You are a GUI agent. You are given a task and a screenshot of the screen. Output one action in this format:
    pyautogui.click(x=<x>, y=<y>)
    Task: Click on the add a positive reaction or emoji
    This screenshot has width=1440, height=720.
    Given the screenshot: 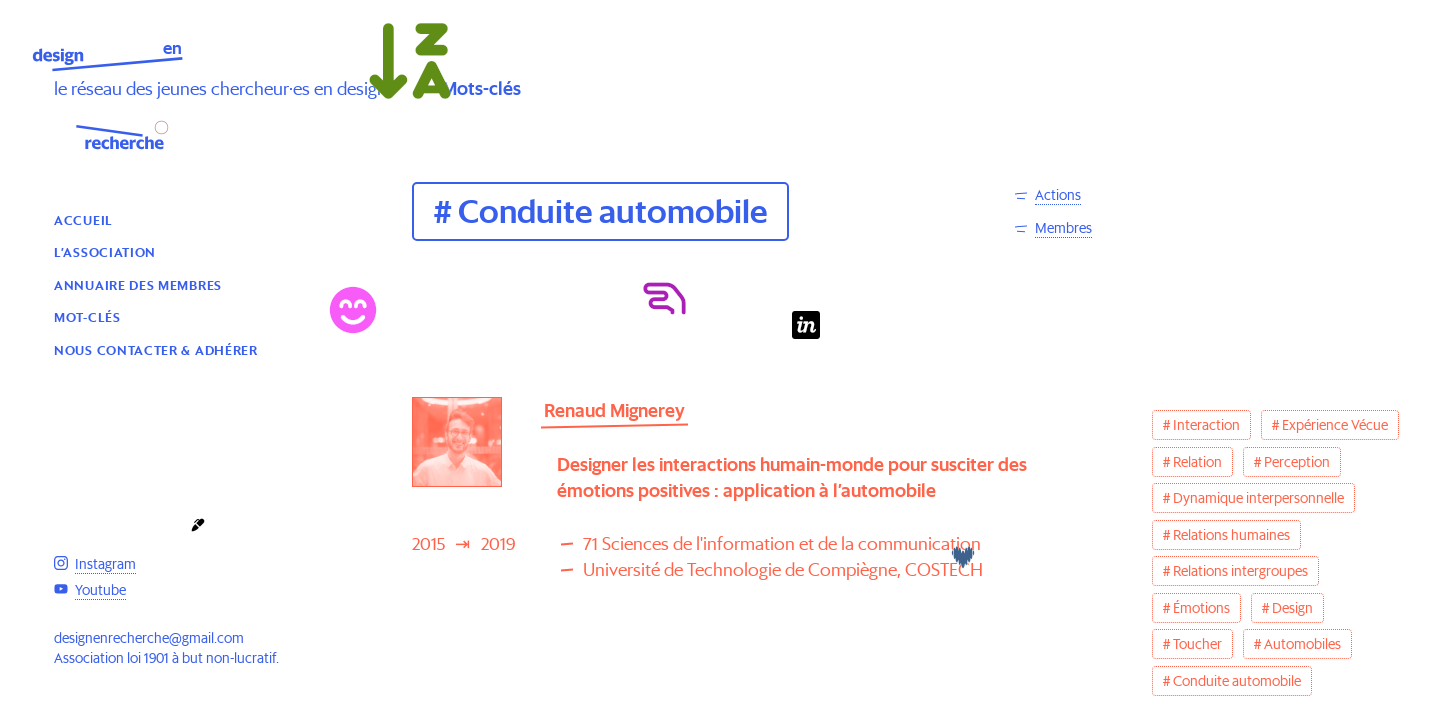 What is the action you would take?
    pyautogui.click(x=353, y=310)
    